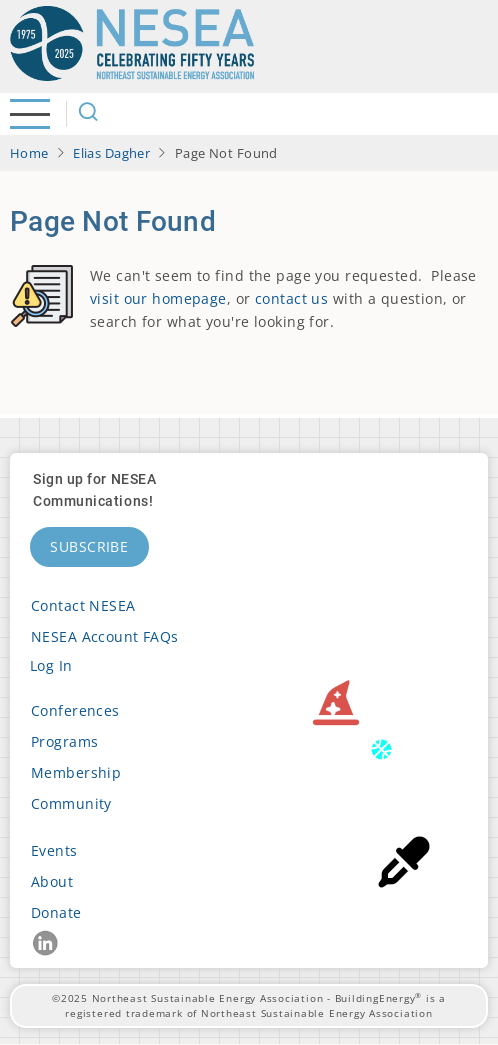 Image resolution: width=498 pixels, height=1045 pixels. Describe the element at coordinates (381, 749) in the screenshot. I see `access sports or basketball-related content` at that location.